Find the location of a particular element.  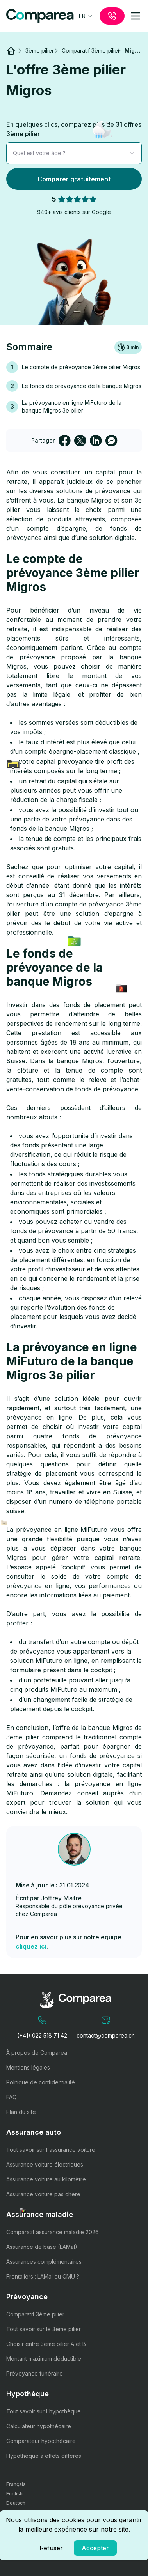

folder for pokémon ultra ball collection or game assets is located at coordinates (13, 765).